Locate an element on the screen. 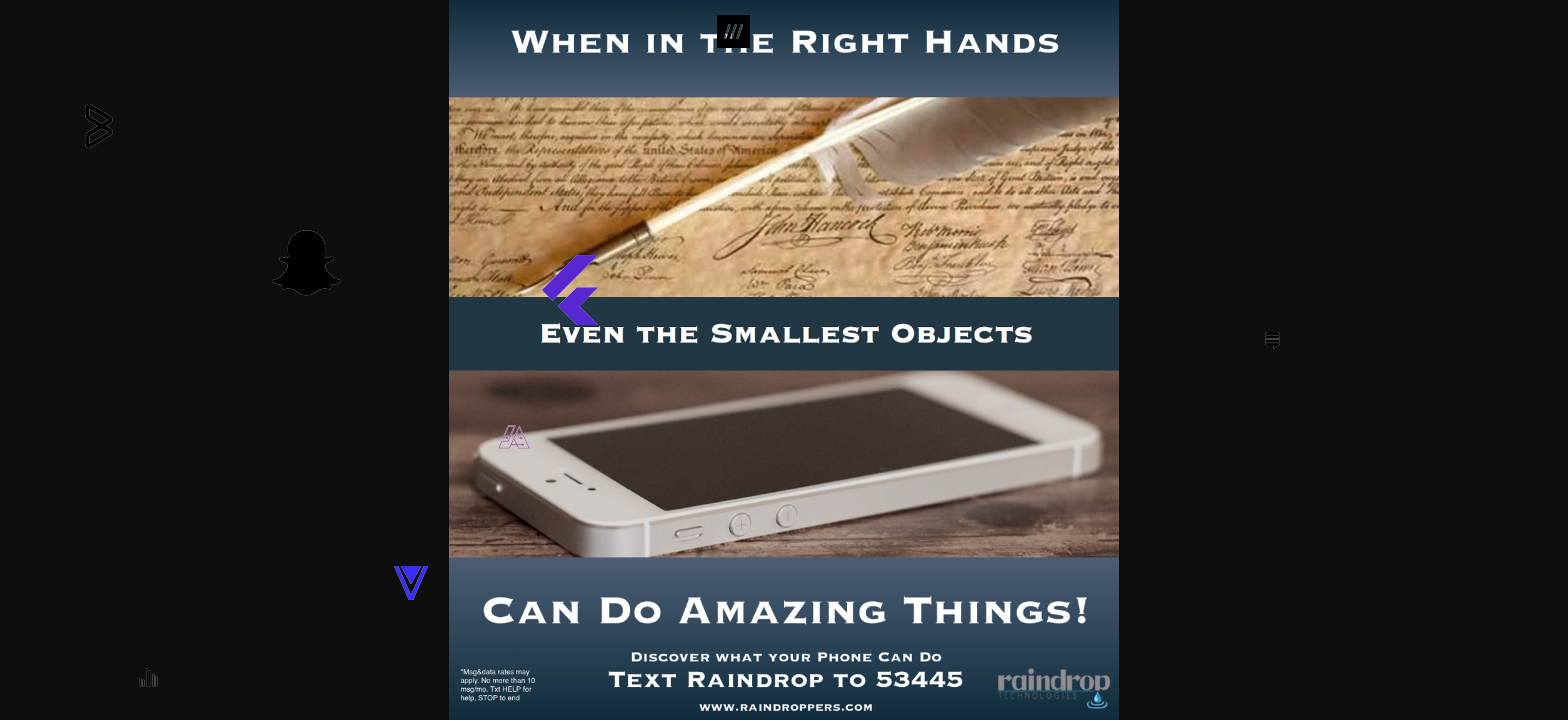  visit The Algorithms website or repository is located at coordinates (514, 437).